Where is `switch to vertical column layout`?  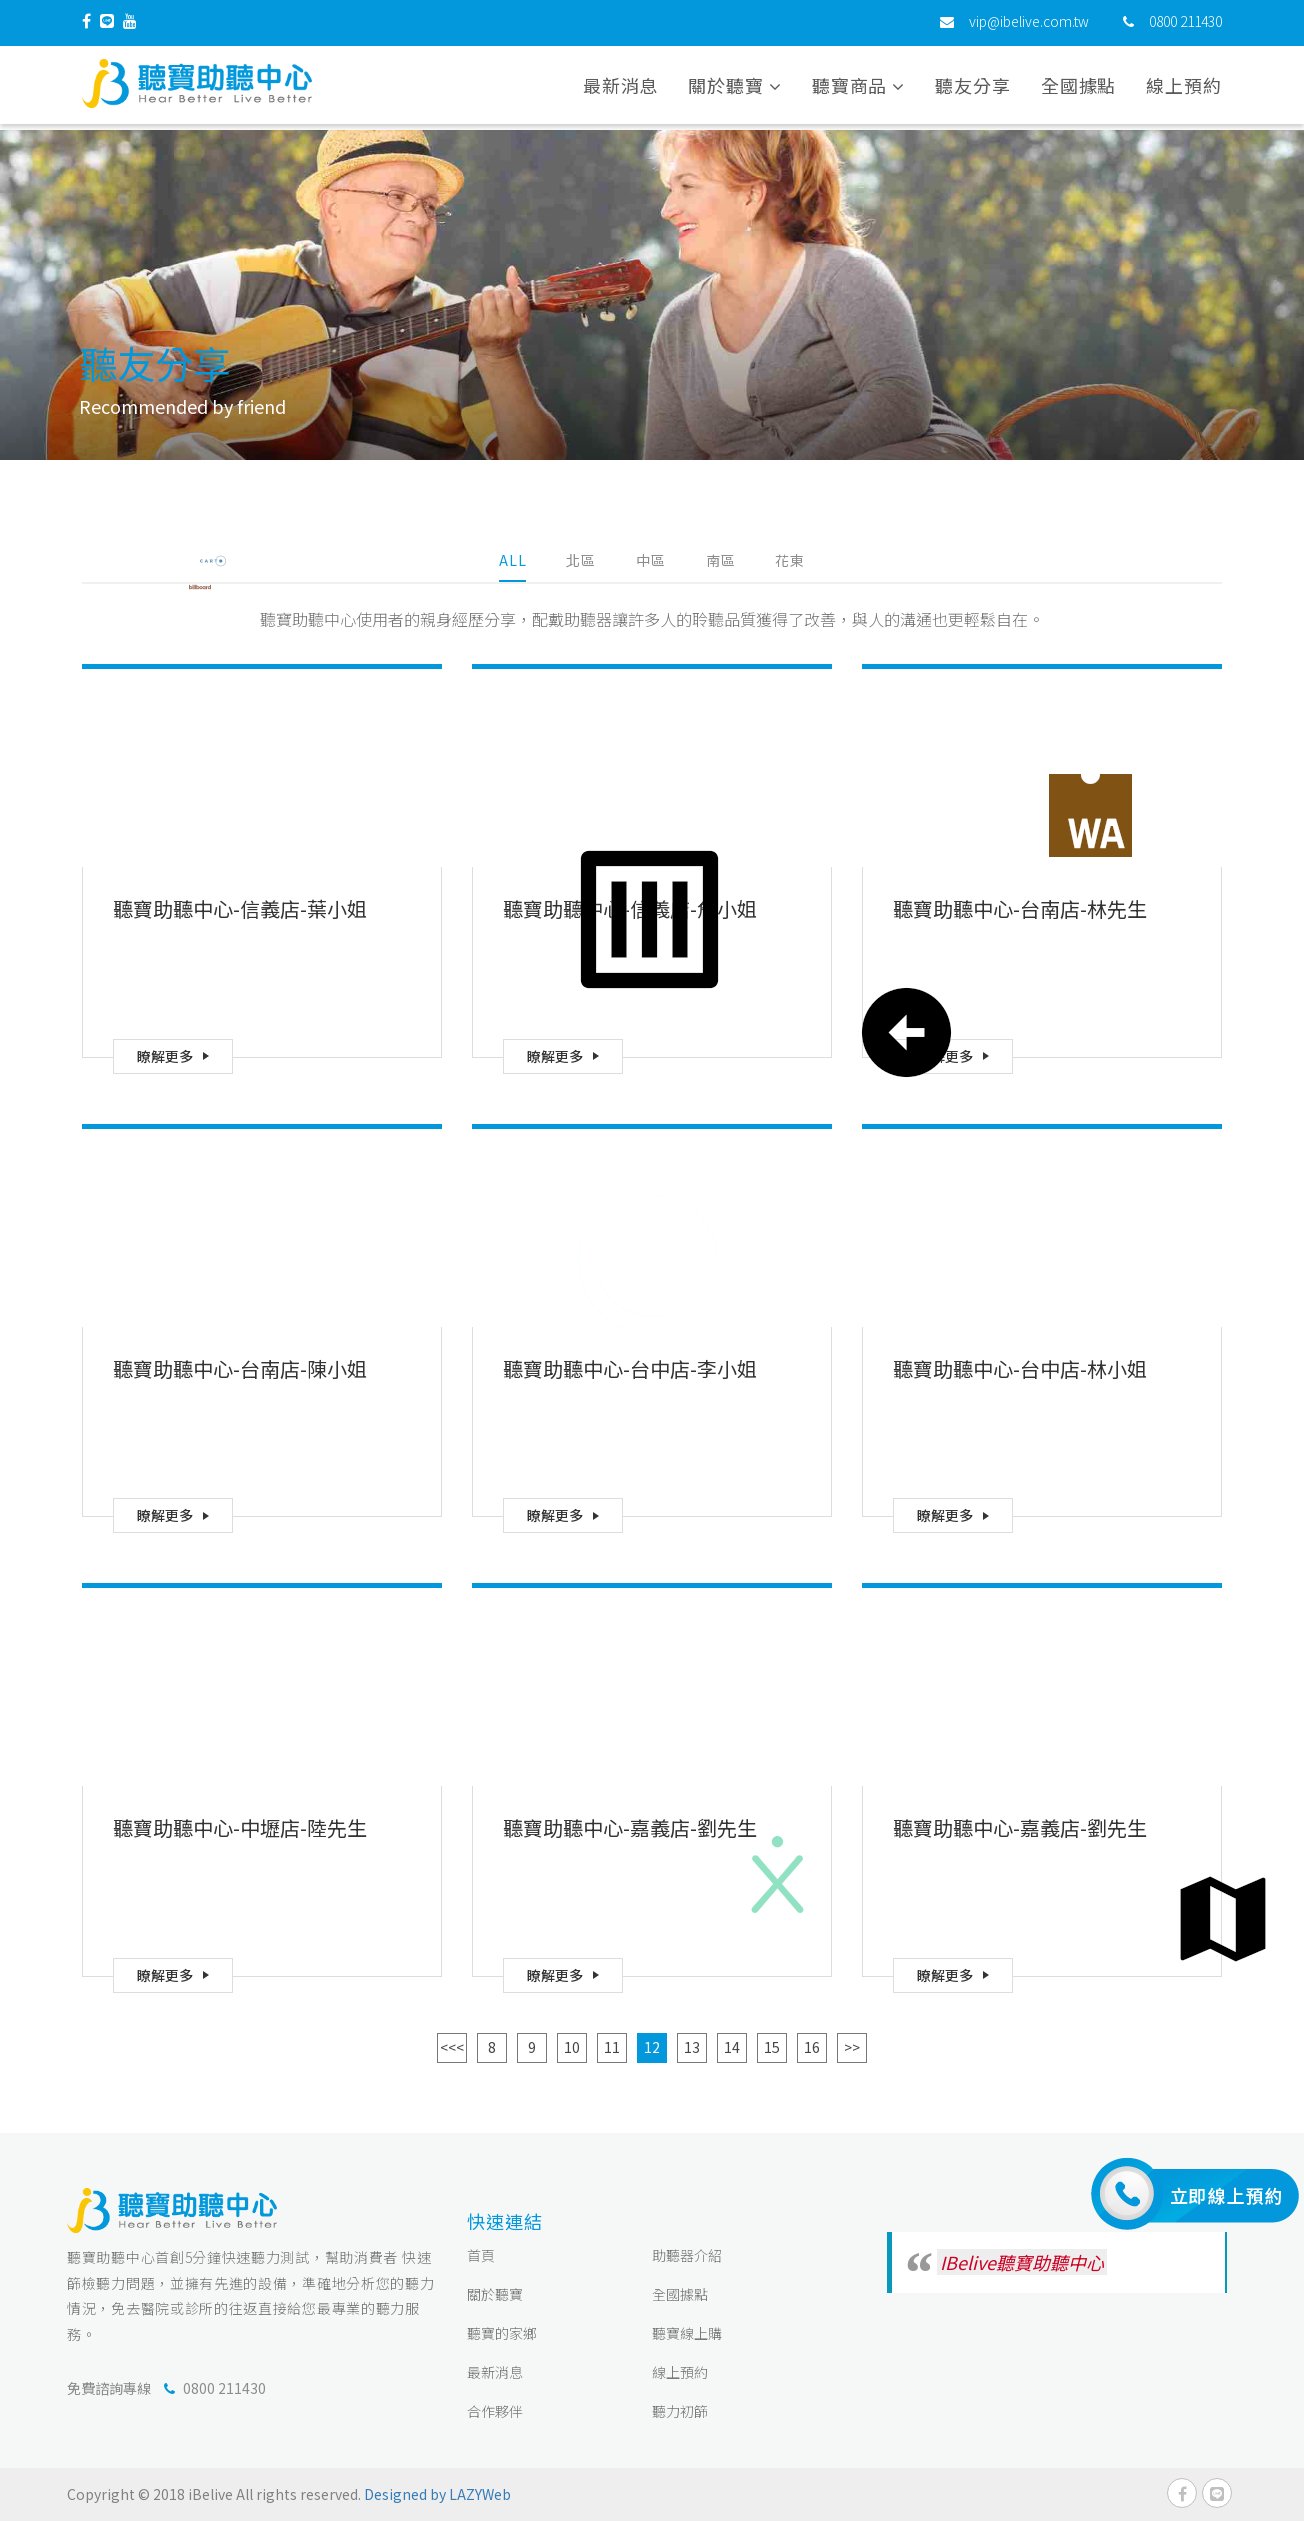 switch to vertical column layout is located at coordinates (649, 919).